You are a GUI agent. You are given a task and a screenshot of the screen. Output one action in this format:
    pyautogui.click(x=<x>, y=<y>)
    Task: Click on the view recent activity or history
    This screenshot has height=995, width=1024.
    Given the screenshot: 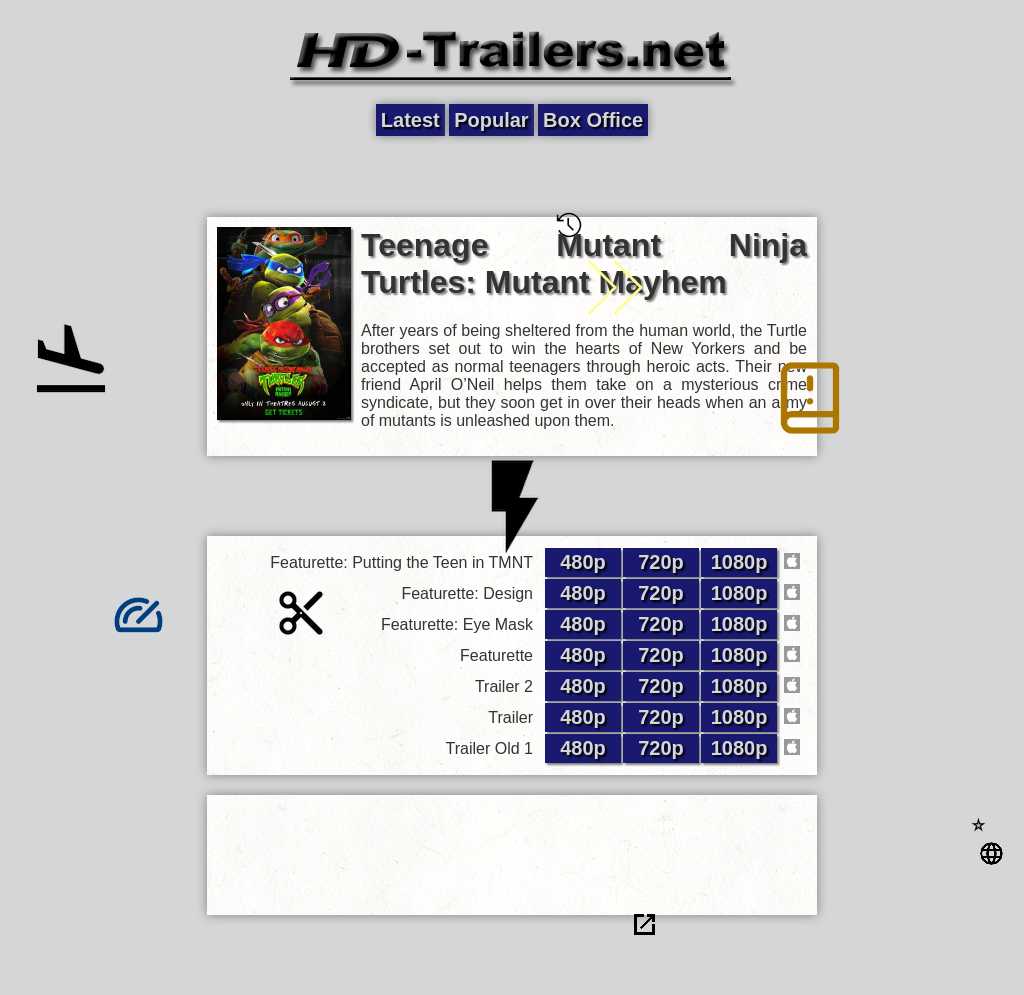 What is the action you would take?
    pyautogui.click(x=569, y=225)
    